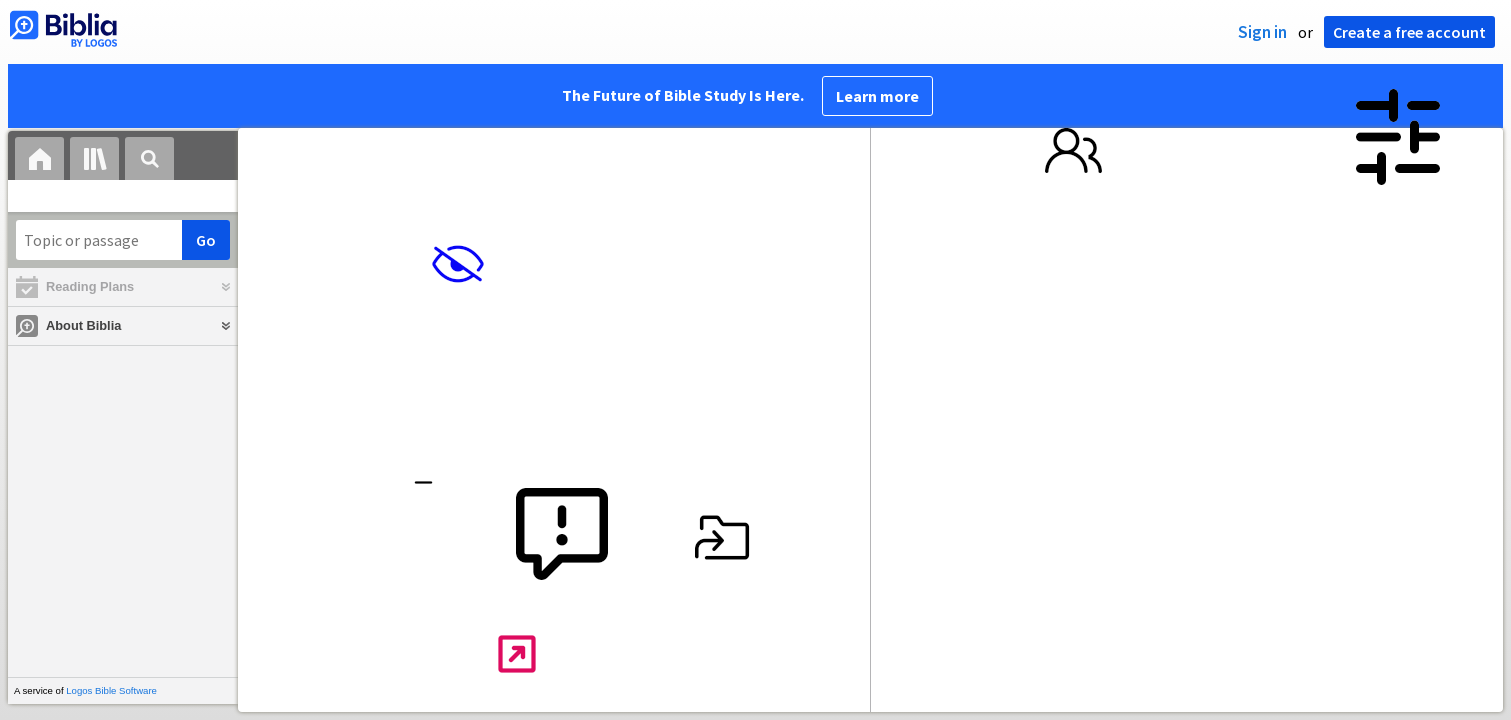  What do you see at coordinates (1398, 137) in the screenshot?
I see `adjust settings or preferences` at bounding box center [1398, 137].